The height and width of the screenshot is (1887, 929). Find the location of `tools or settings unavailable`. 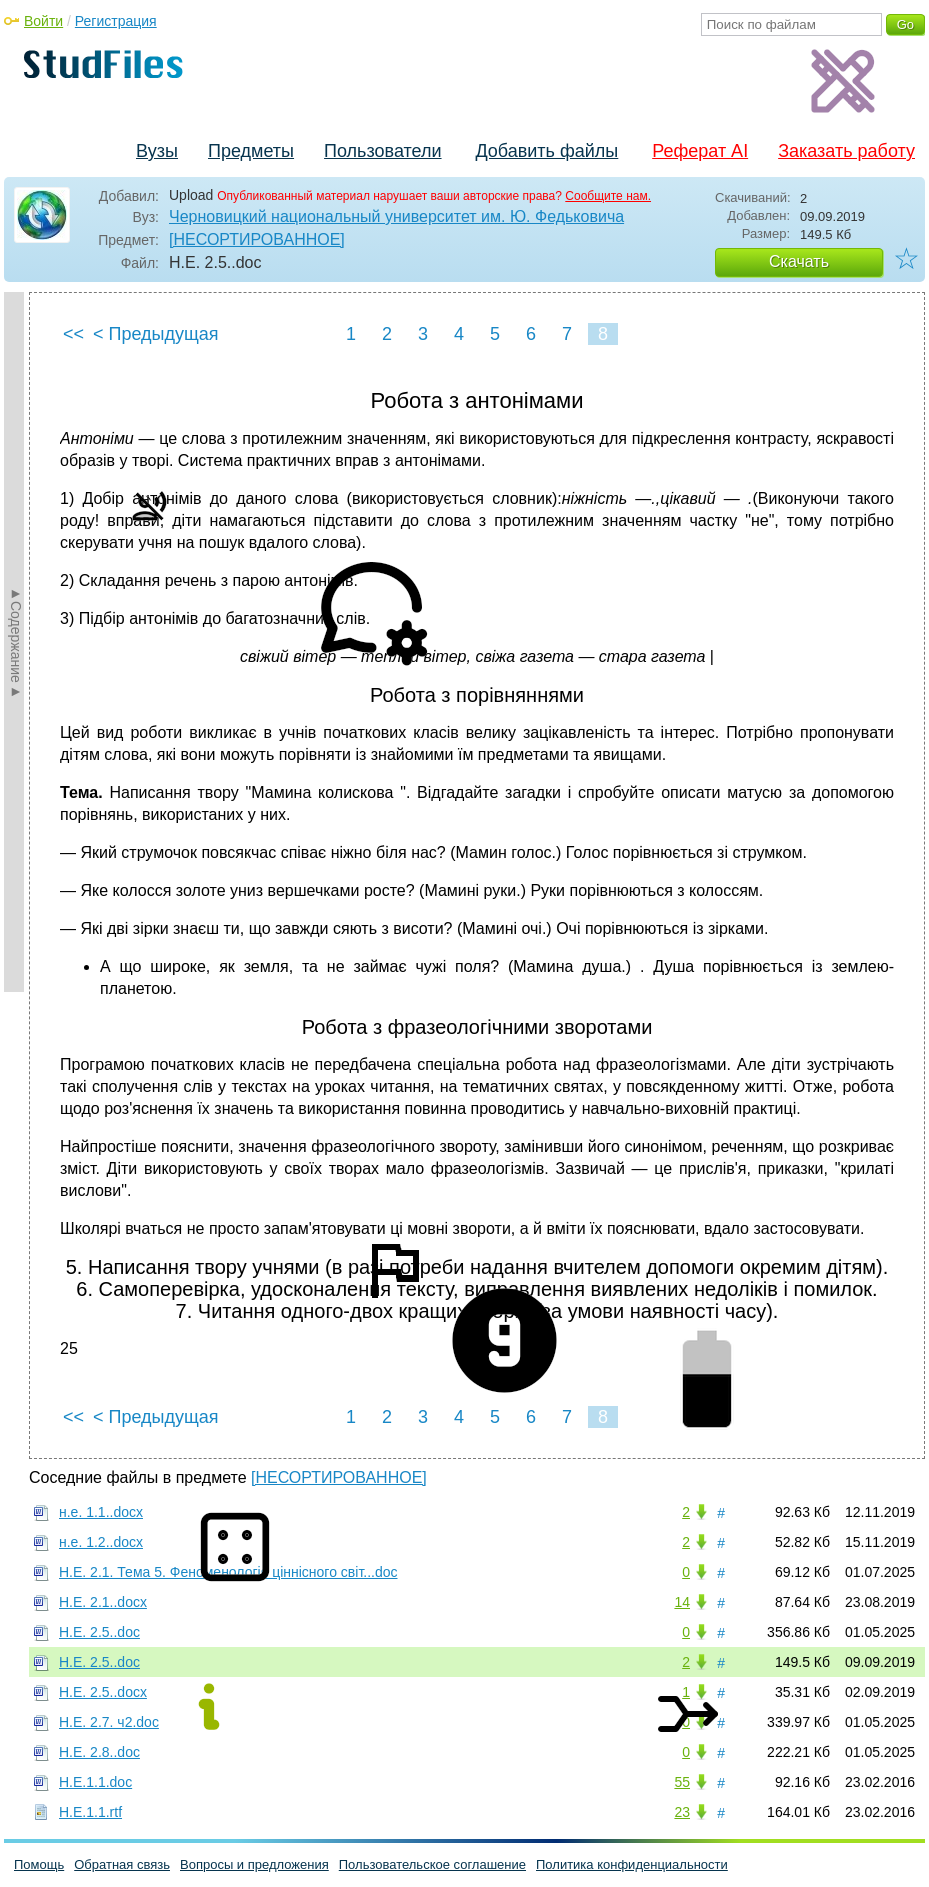

tools or settings unavailable is located at coordinates (843, 81).